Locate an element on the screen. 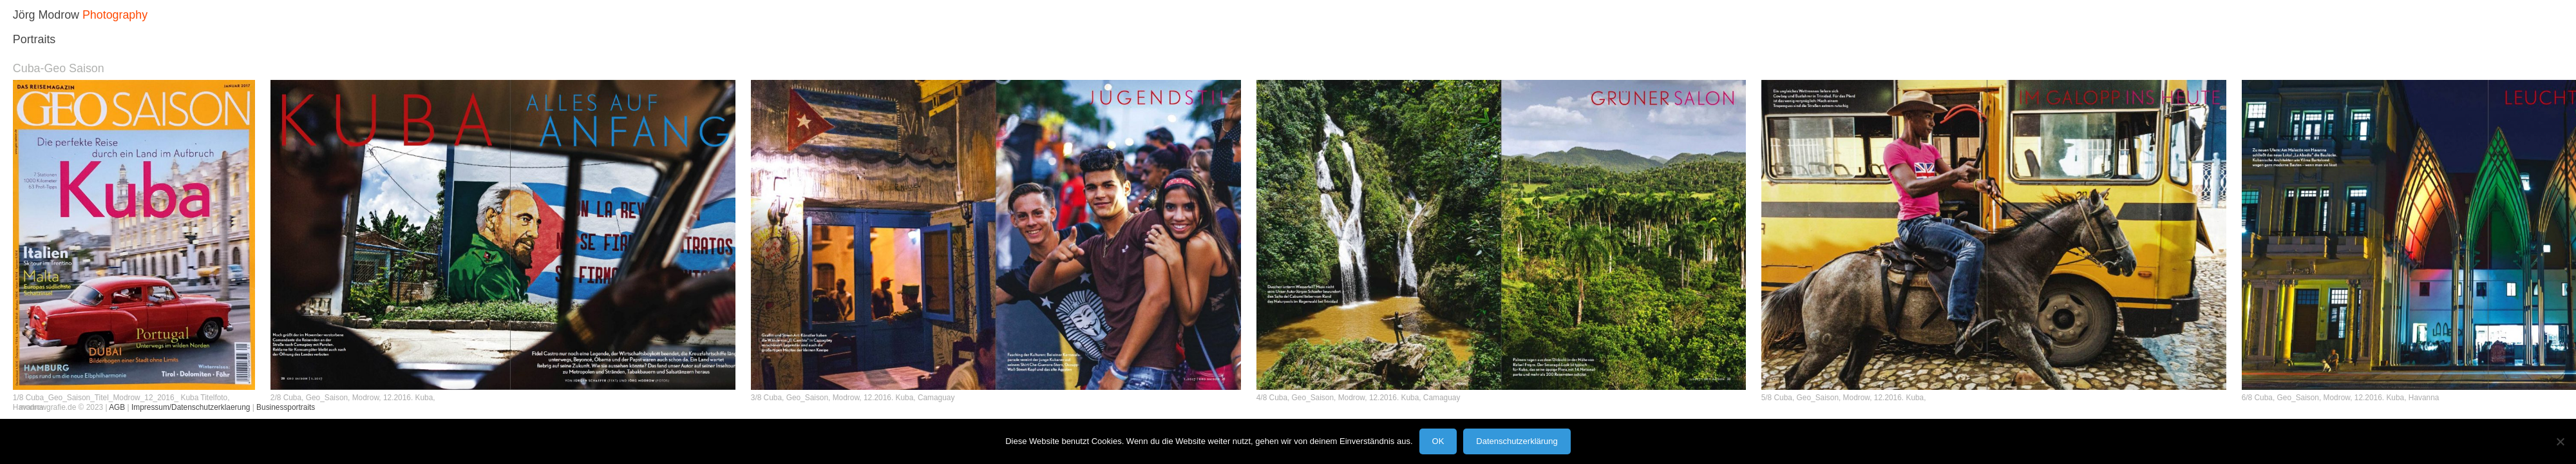 This screenshot has width=2576, height=464. view clipboard contents is located at coordinates (1290, 130).